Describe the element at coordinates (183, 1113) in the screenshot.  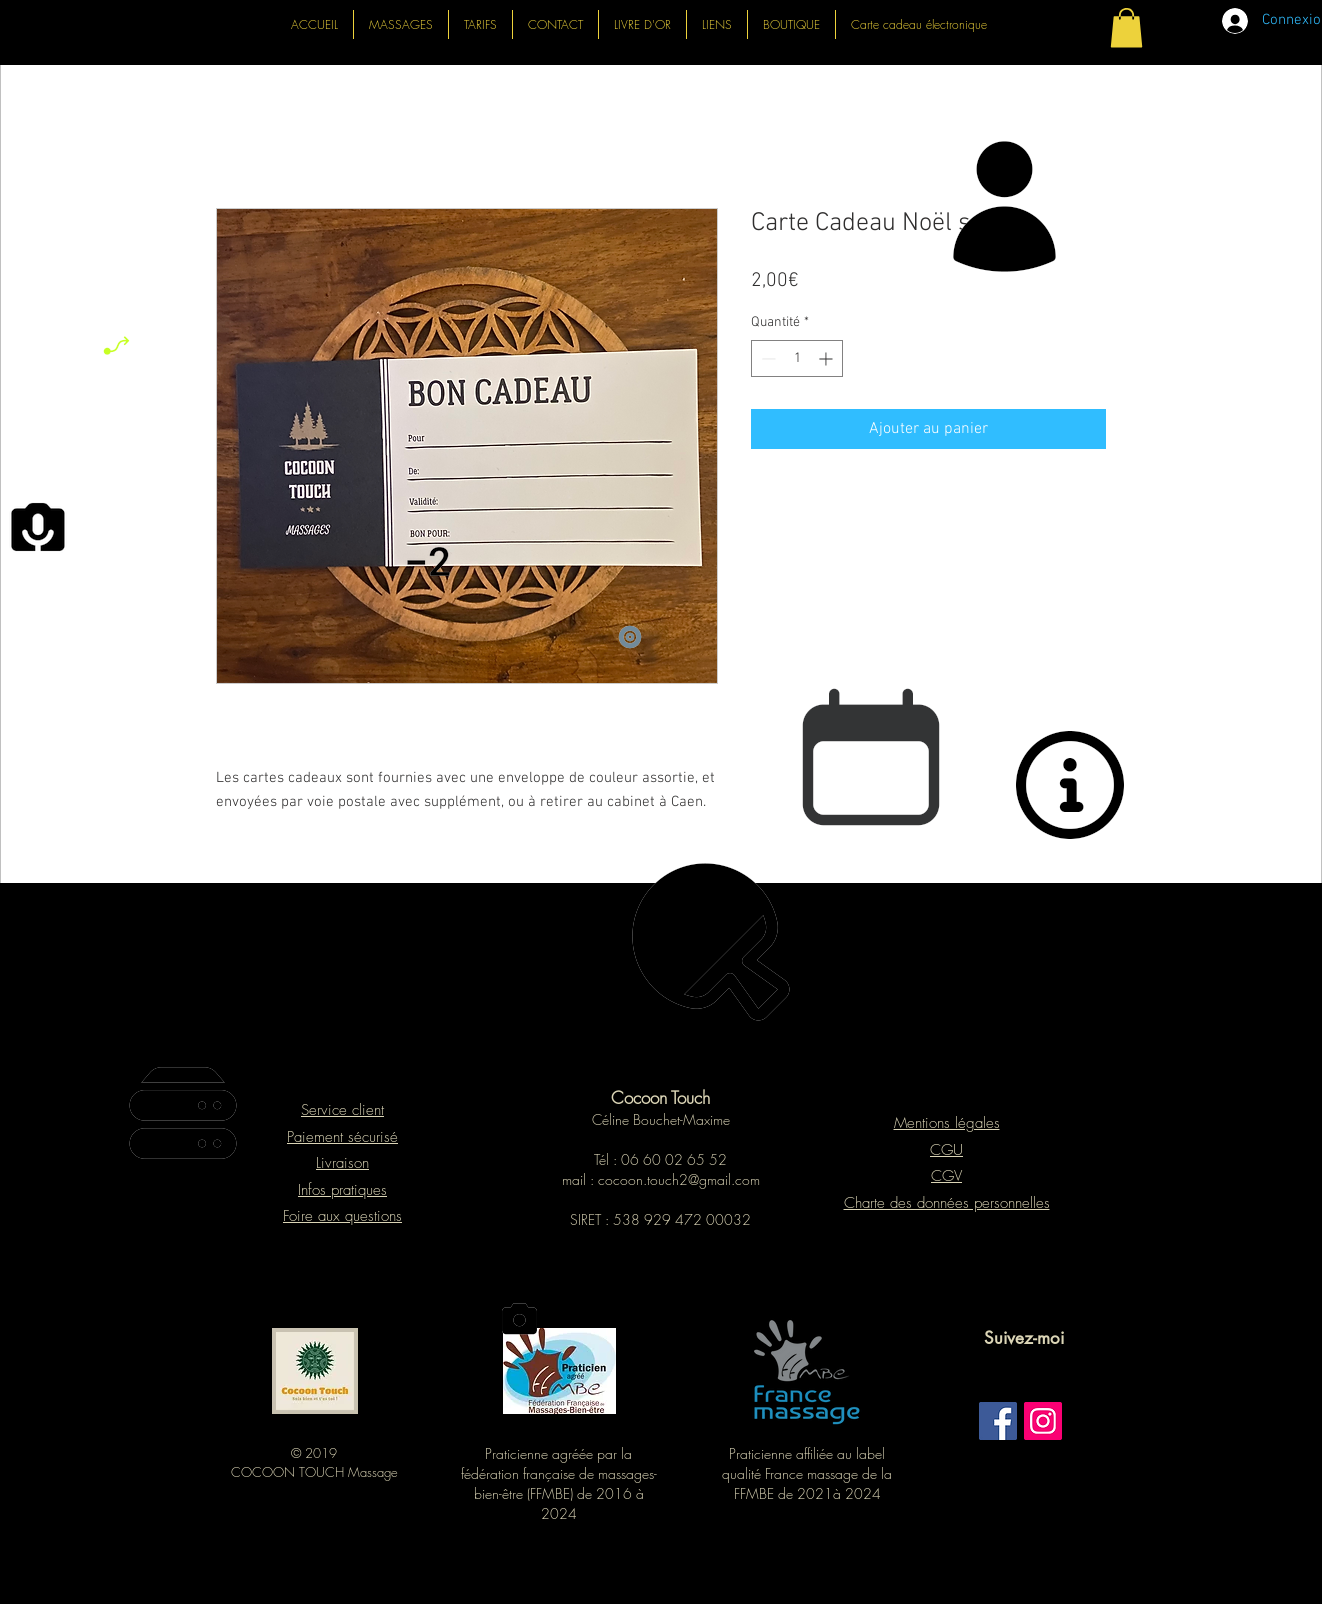
I see `view server infrastructure` at that location.